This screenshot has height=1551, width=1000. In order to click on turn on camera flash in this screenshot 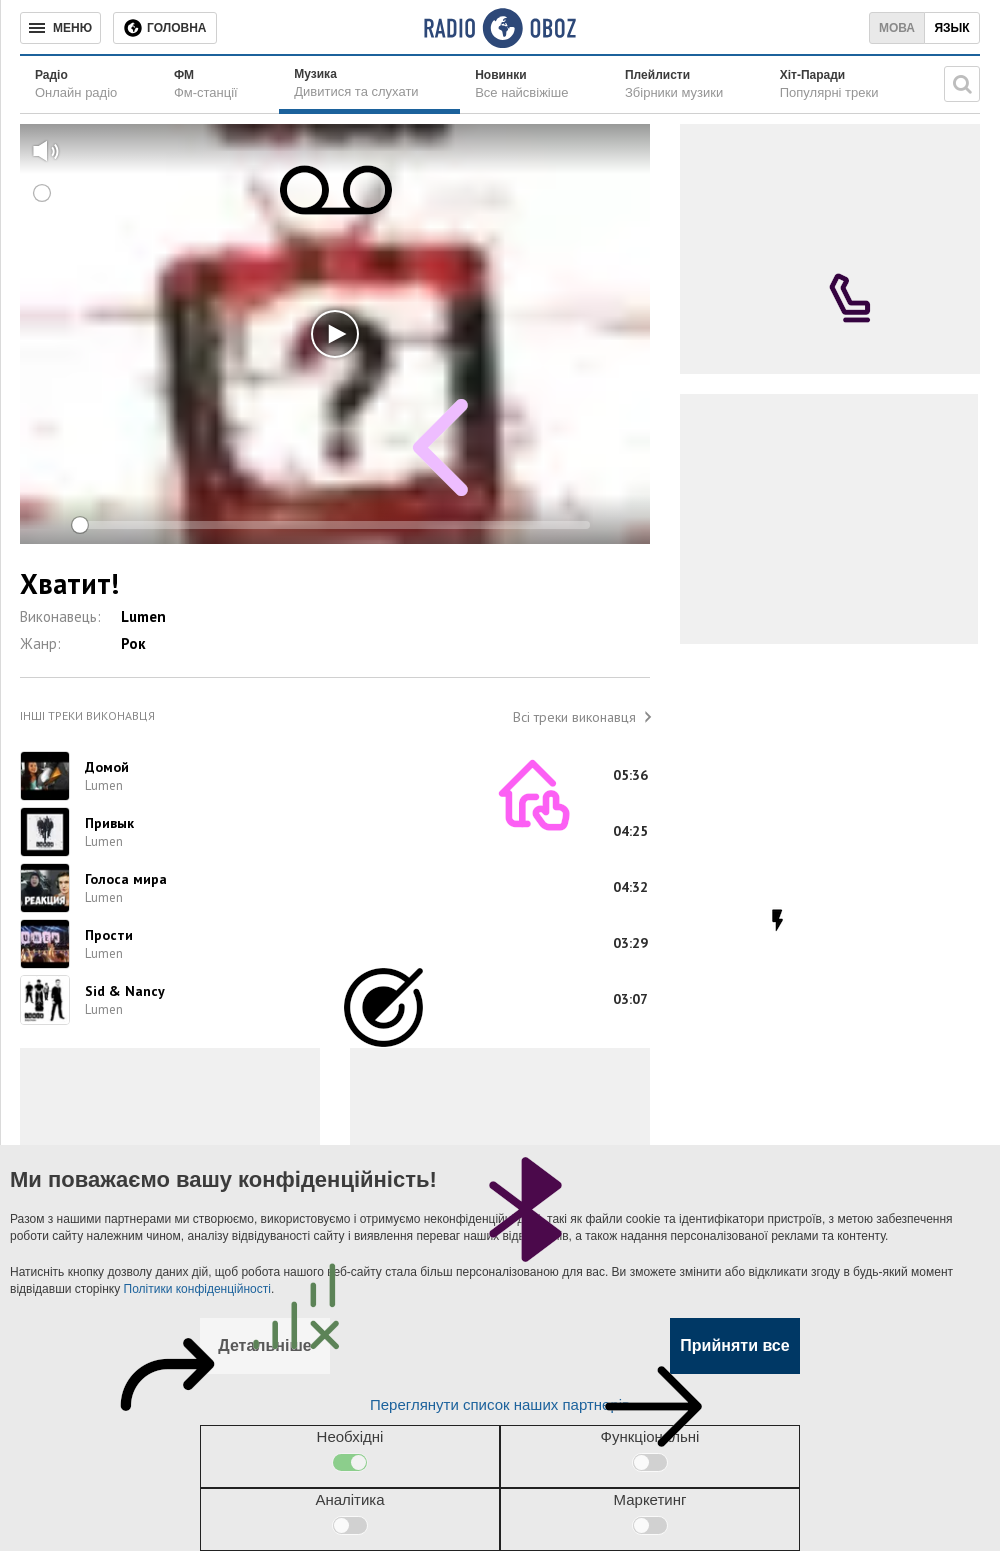, I will do `click(778, 921)`.